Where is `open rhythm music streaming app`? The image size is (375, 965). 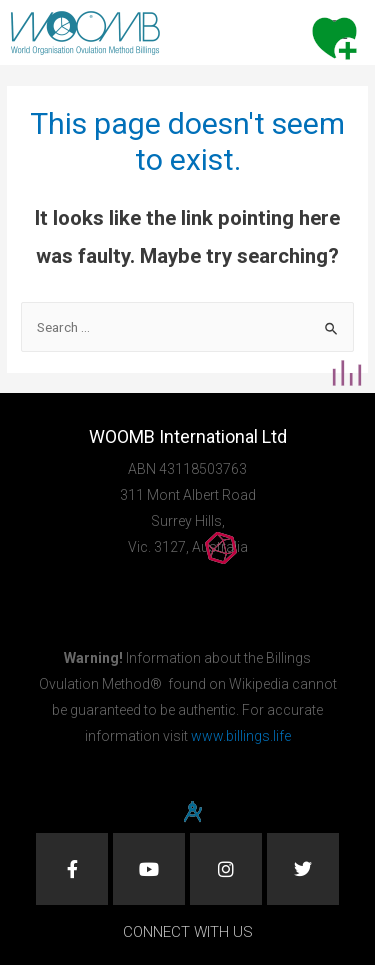
open rhythm music streaming app is located at coordinates (347, 373).